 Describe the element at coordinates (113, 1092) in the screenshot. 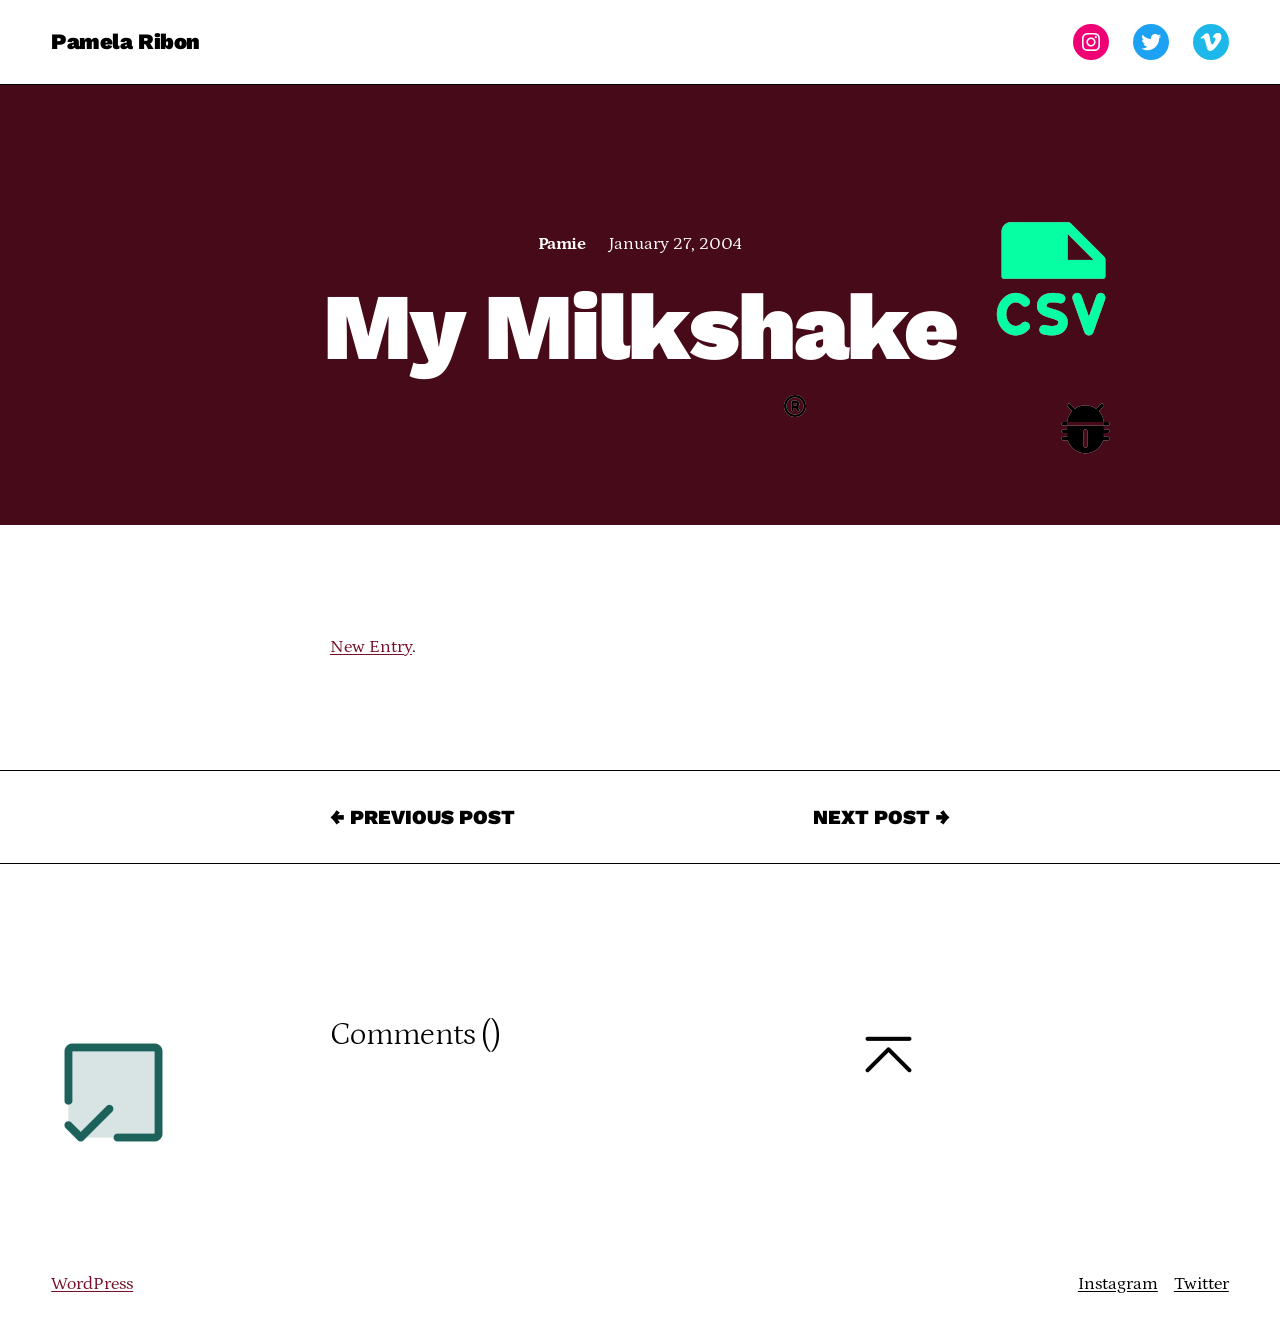

I see `mark task as complete` at that location.